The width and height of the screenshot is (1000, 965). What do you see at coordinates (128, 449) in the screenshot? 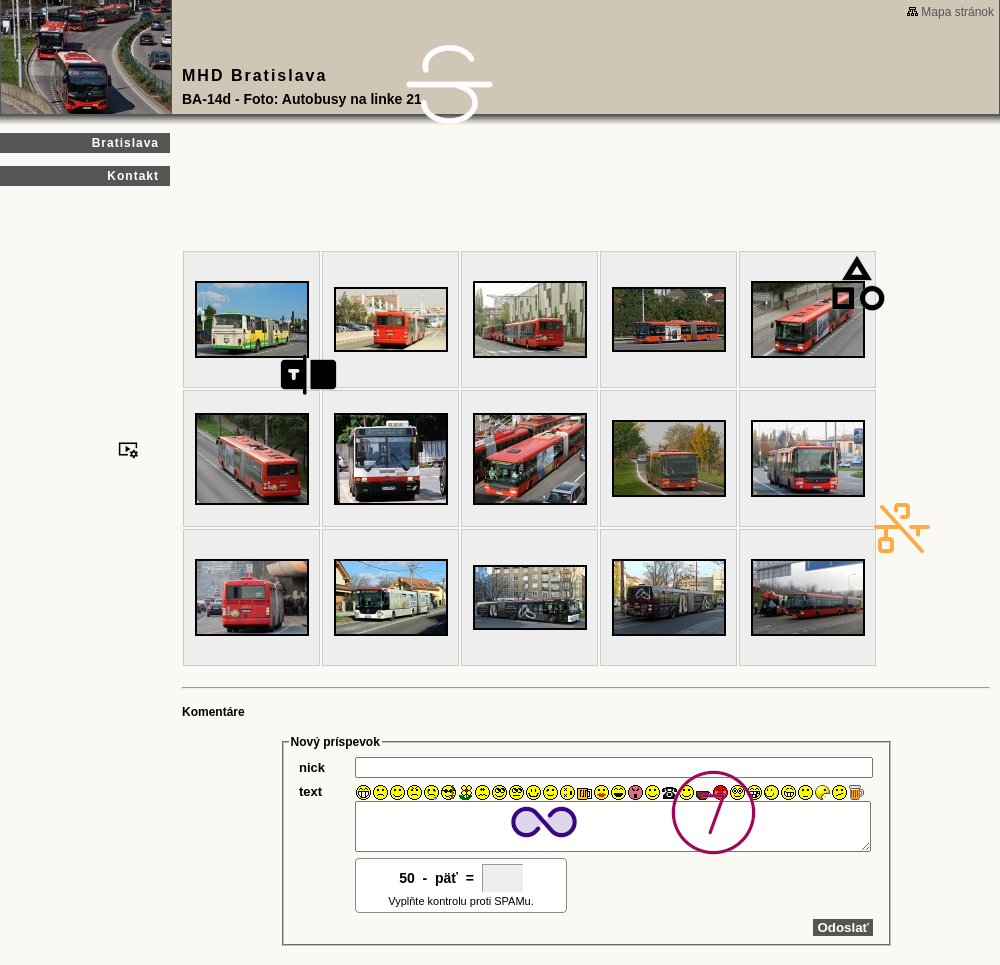
I see `adjust video playback settings` at bounding box center [128, 449].